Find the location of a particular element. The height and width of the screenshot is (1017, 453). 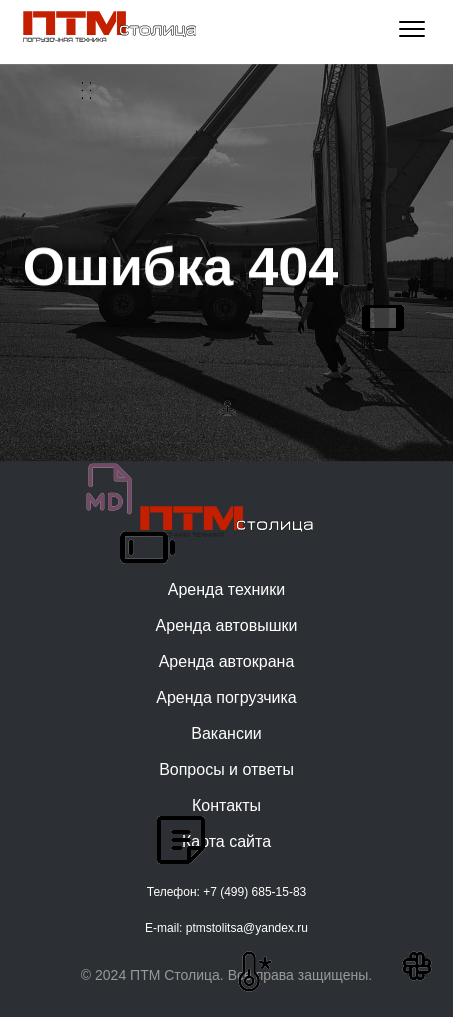

view location area or radius is located at coordinates (227, 408).